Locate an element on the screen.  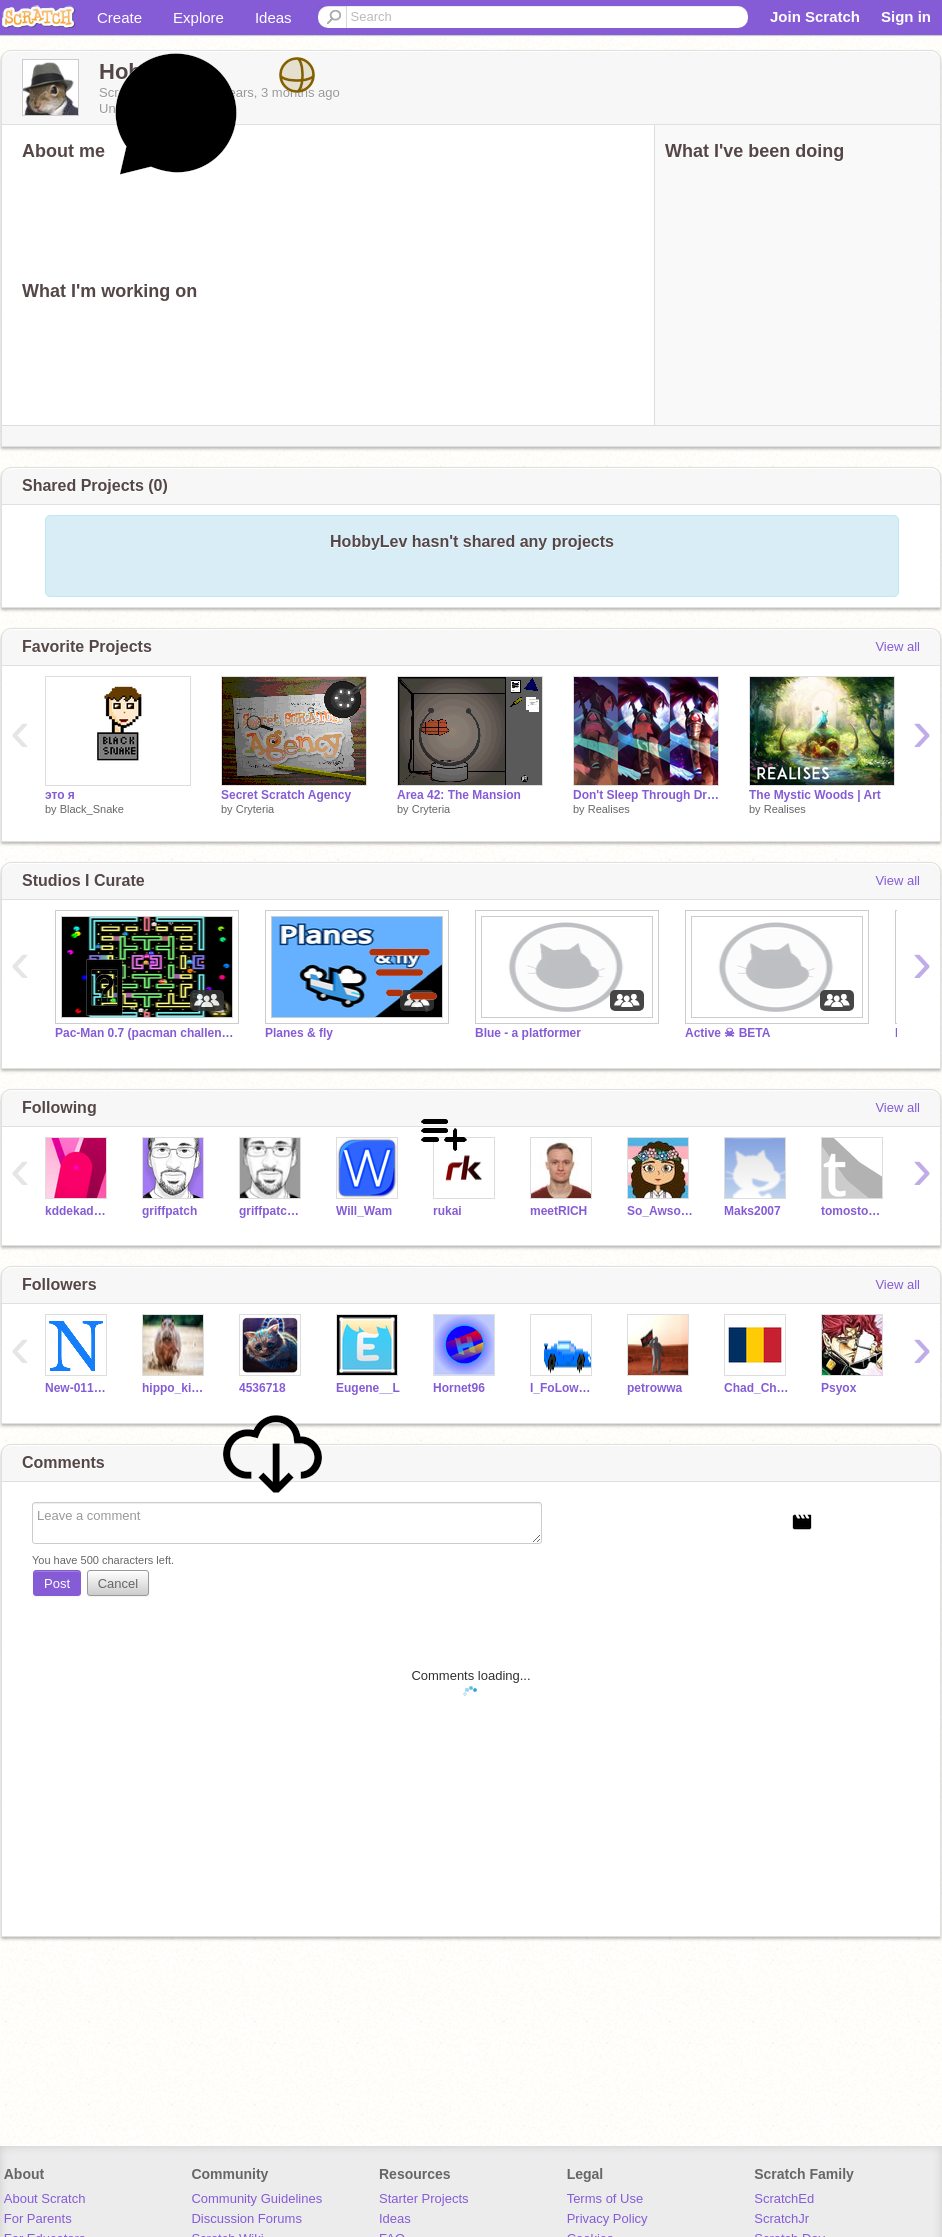
remove a filter from current view is located at coordinates (399, 972).